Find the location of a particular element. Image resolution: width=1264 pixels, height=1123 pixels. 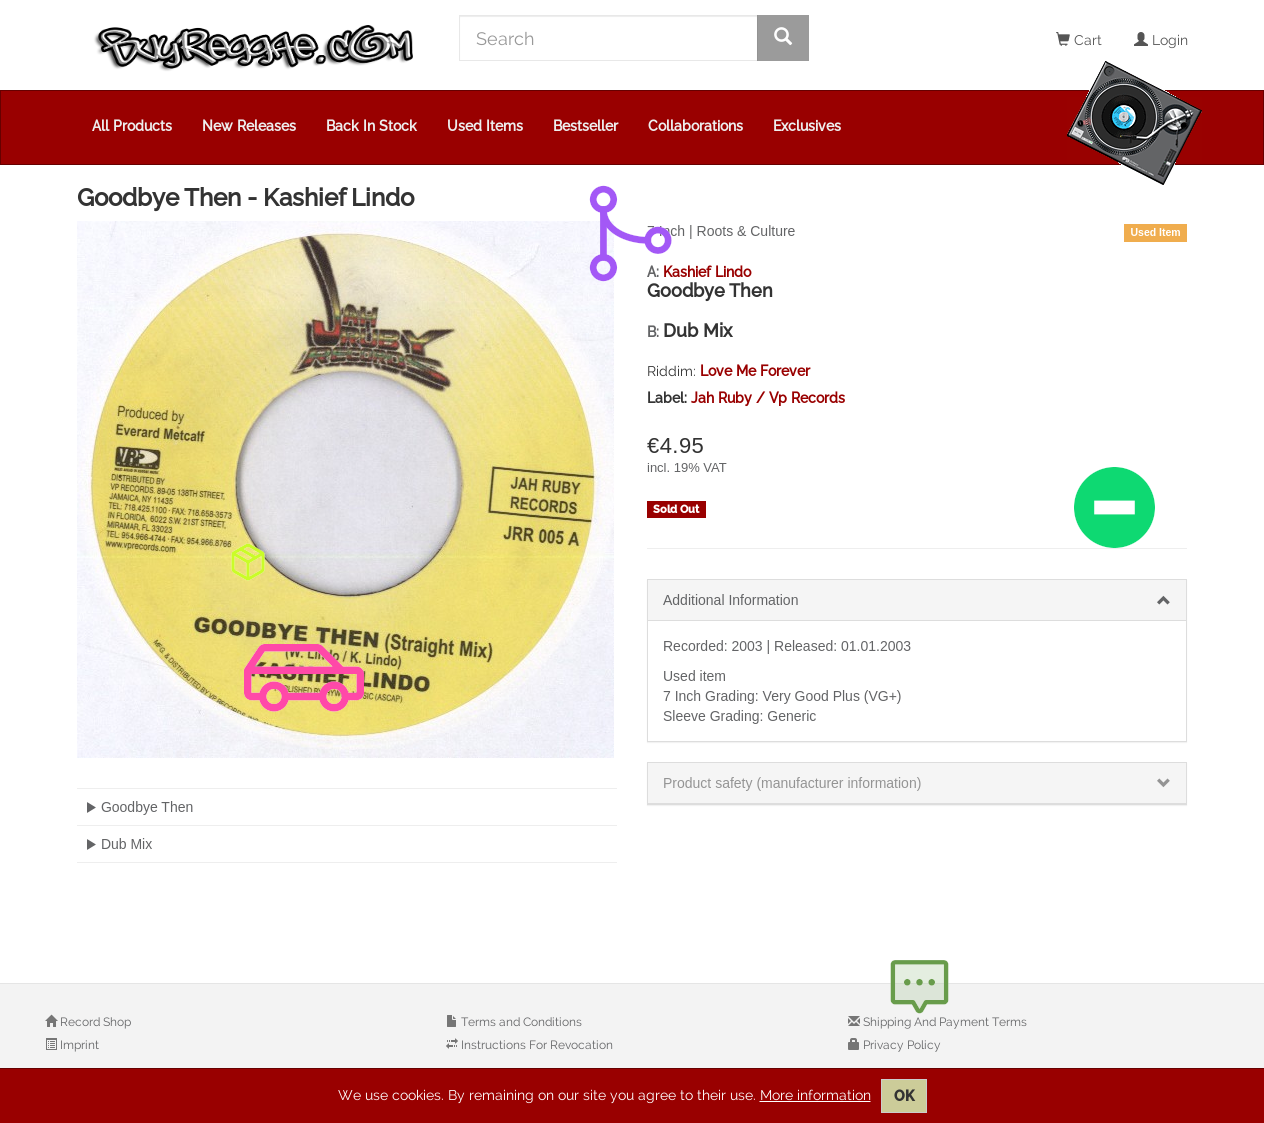

select car or vehicle mode is located at coordinates (304, 674).